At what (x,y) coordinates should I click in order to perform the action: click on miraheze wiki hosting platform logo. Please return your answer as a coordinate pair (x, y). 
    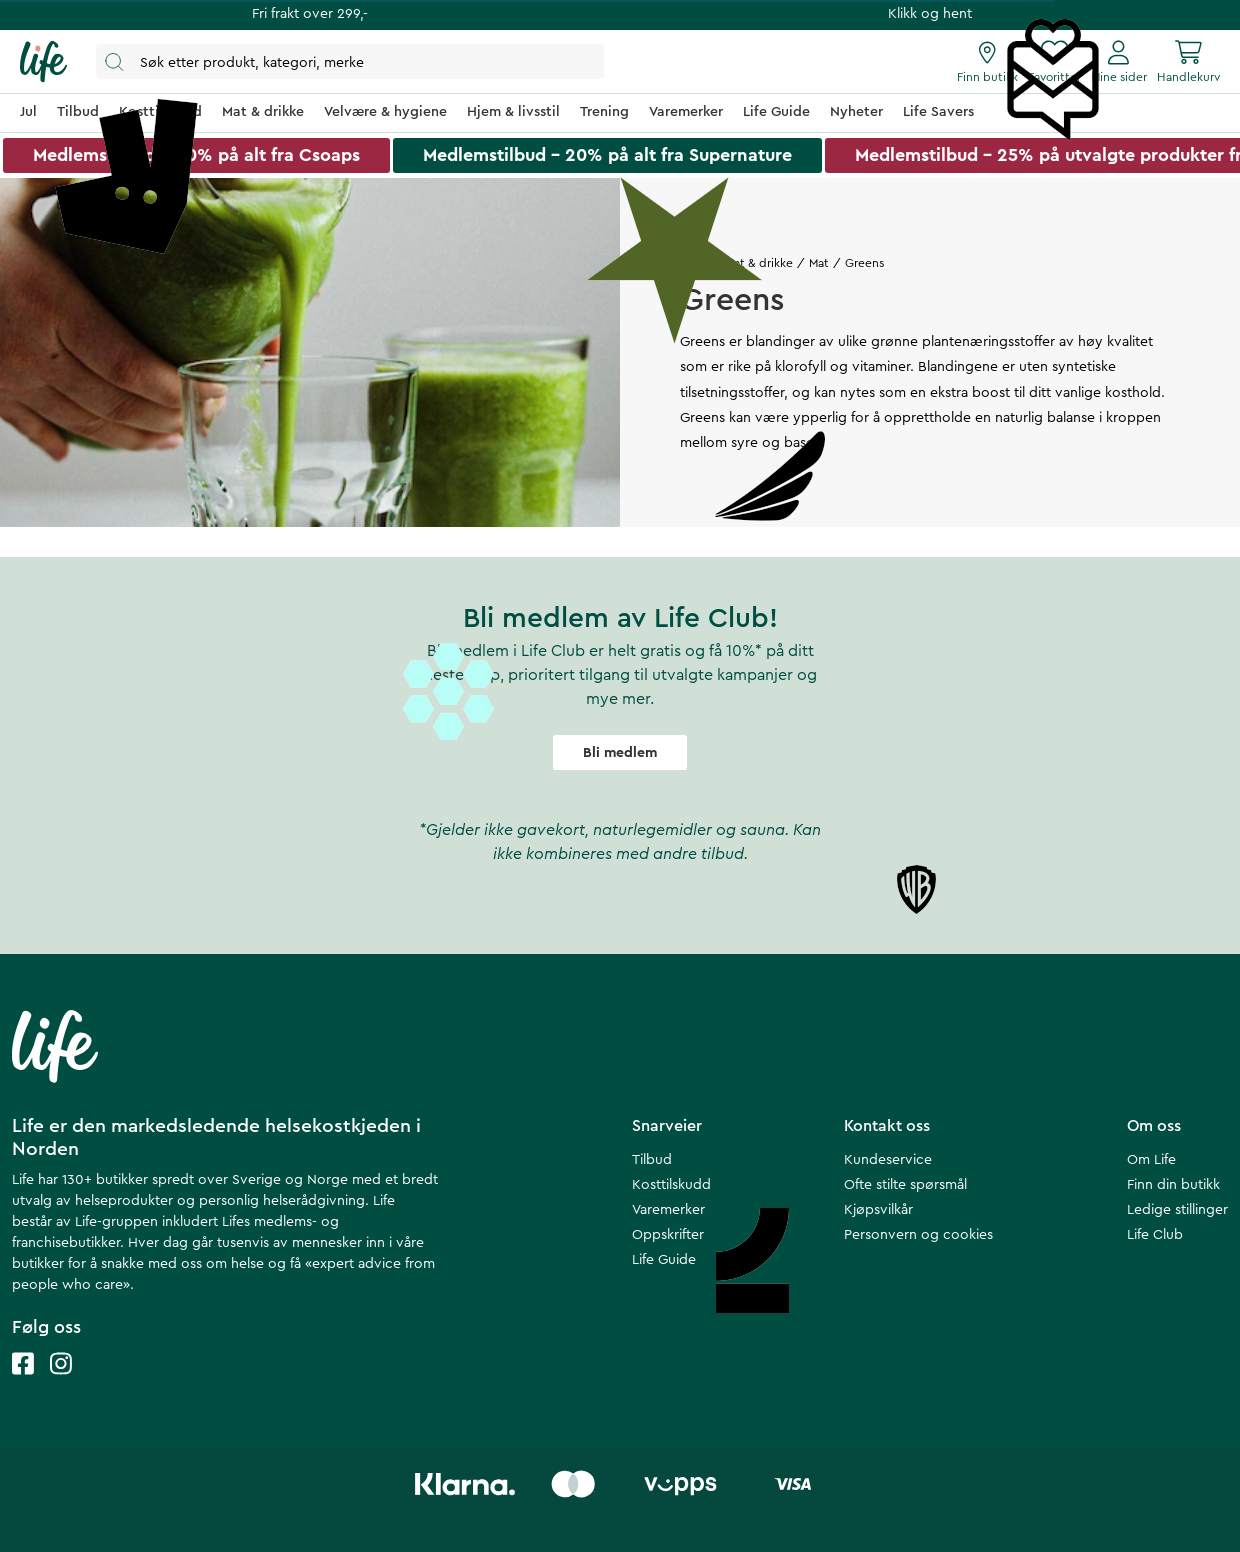
    Looking at the image, I should click on (448, 691).